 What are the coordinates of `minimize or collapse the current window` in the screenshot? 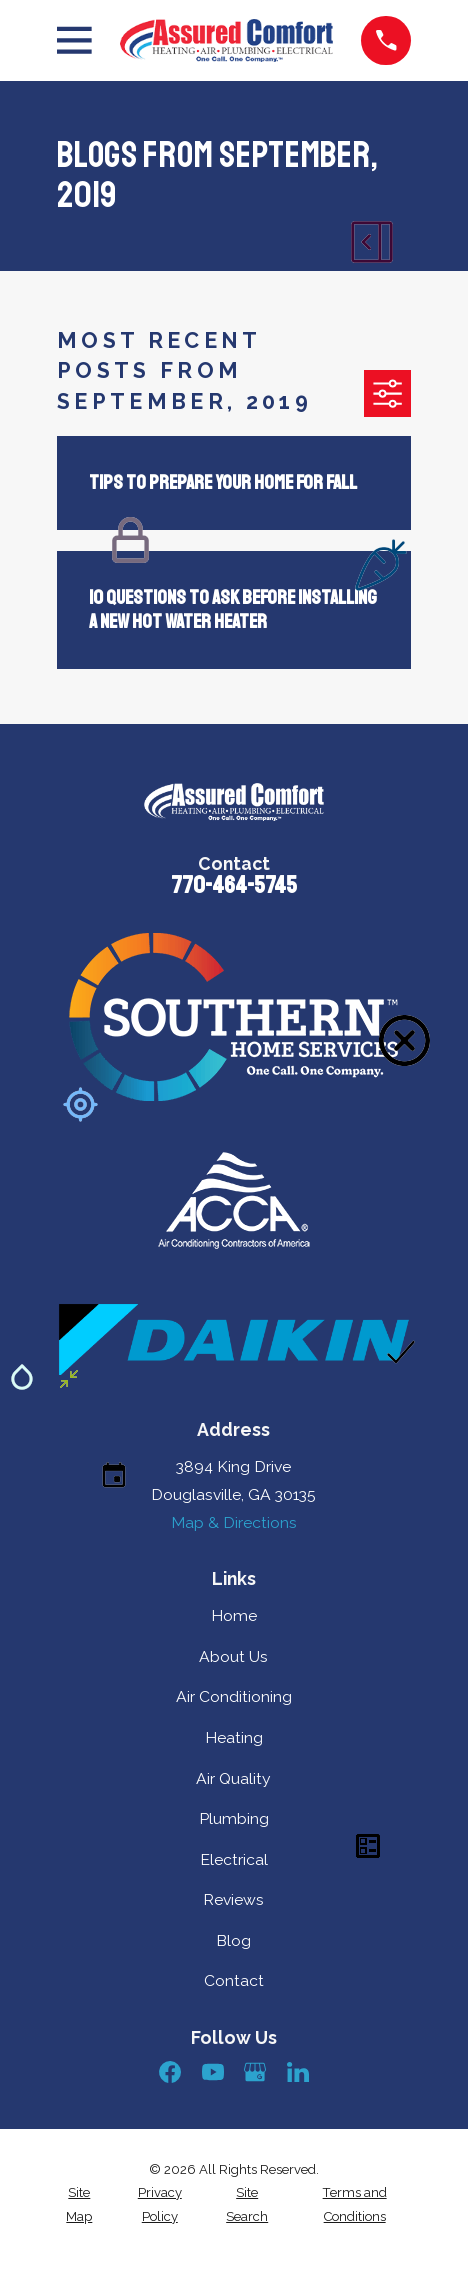 It's located at (69, 1379).